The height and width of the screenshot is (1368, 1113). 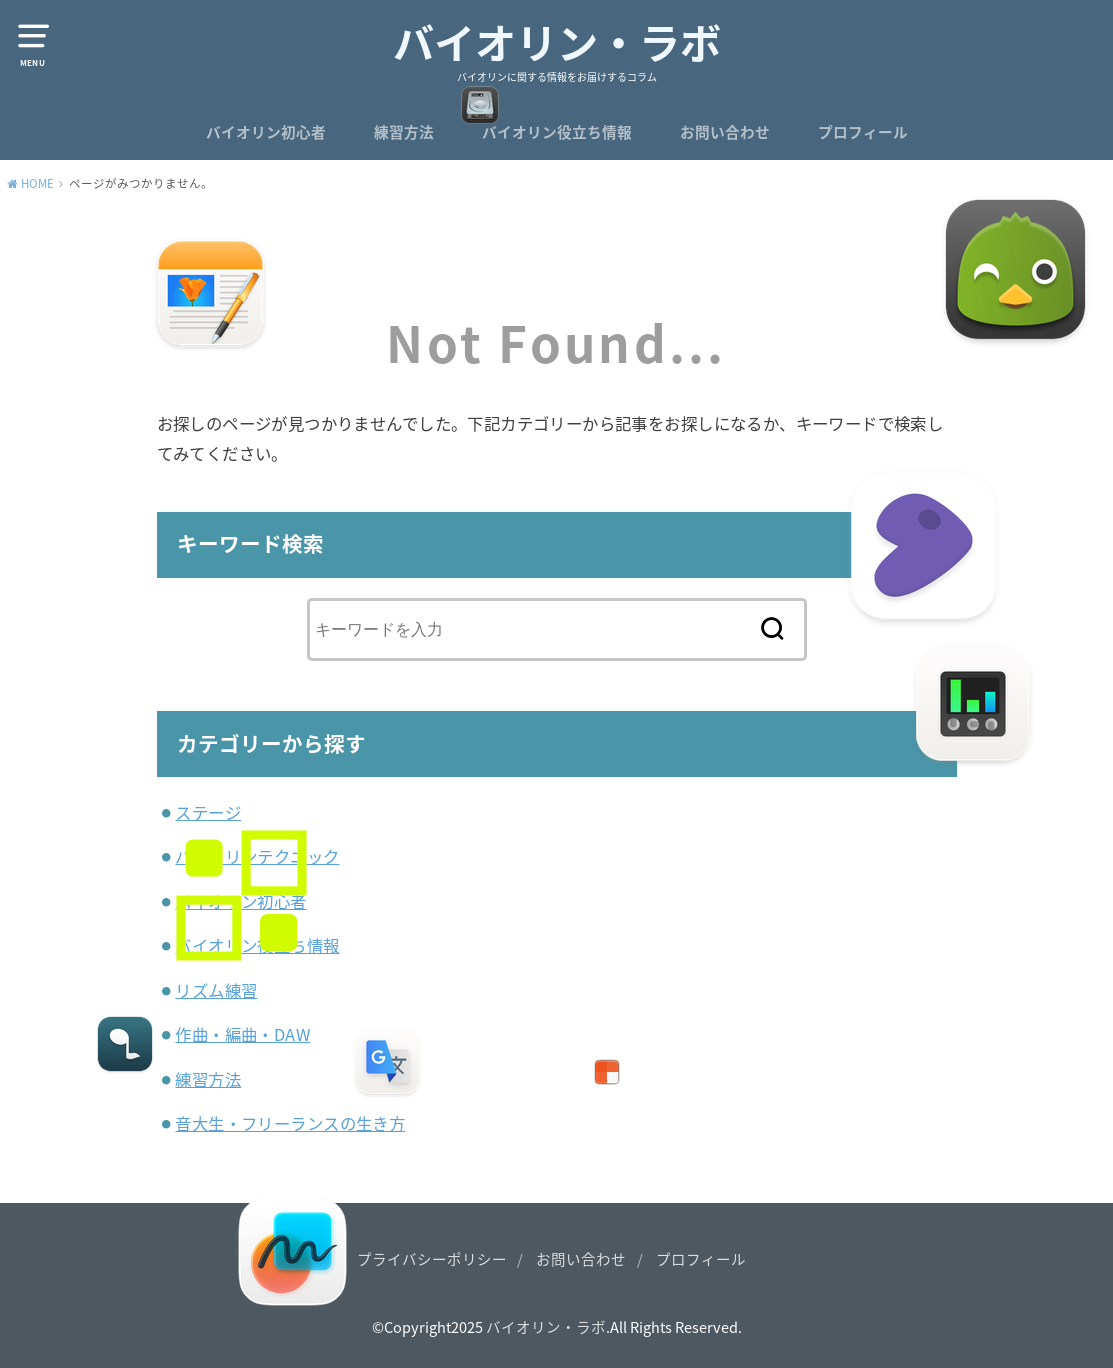 What do you see at coordinates (210, 293) in the screenshot?
I see `open calligrawords app` at bounding box center [210, 293].